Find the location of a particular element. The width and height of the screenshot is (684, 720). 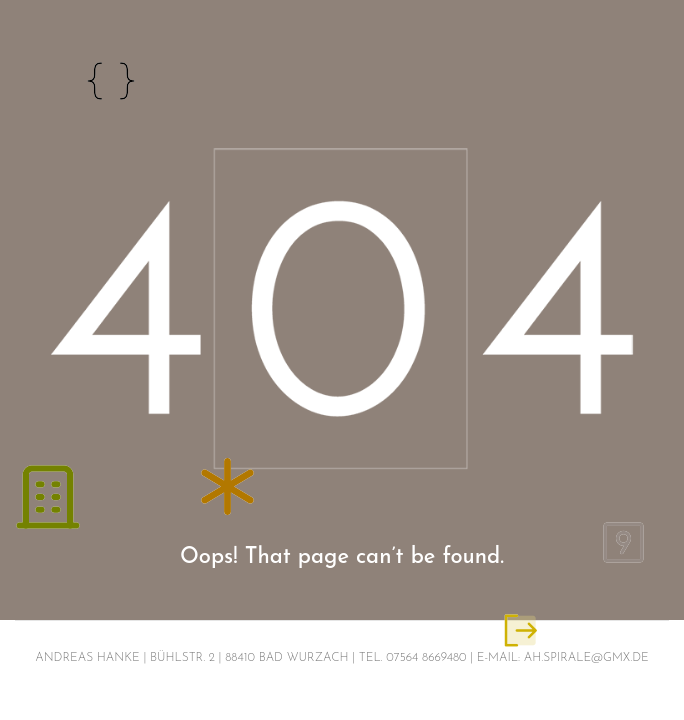

access code or developer settings is located at coordinates (111, 81).